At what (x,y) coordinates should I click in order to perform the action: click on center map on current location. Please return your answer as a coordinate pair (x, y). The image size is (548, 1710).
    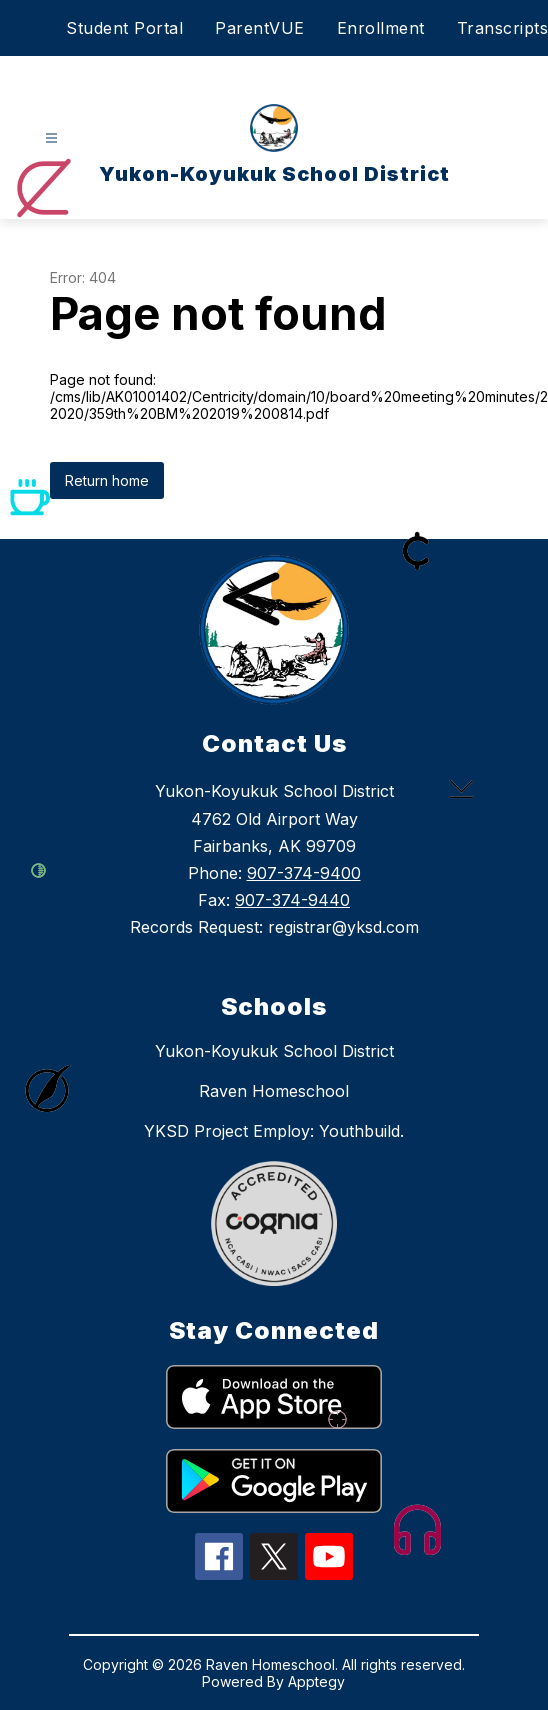
    Looking at the image, I should click on (337, 1419).